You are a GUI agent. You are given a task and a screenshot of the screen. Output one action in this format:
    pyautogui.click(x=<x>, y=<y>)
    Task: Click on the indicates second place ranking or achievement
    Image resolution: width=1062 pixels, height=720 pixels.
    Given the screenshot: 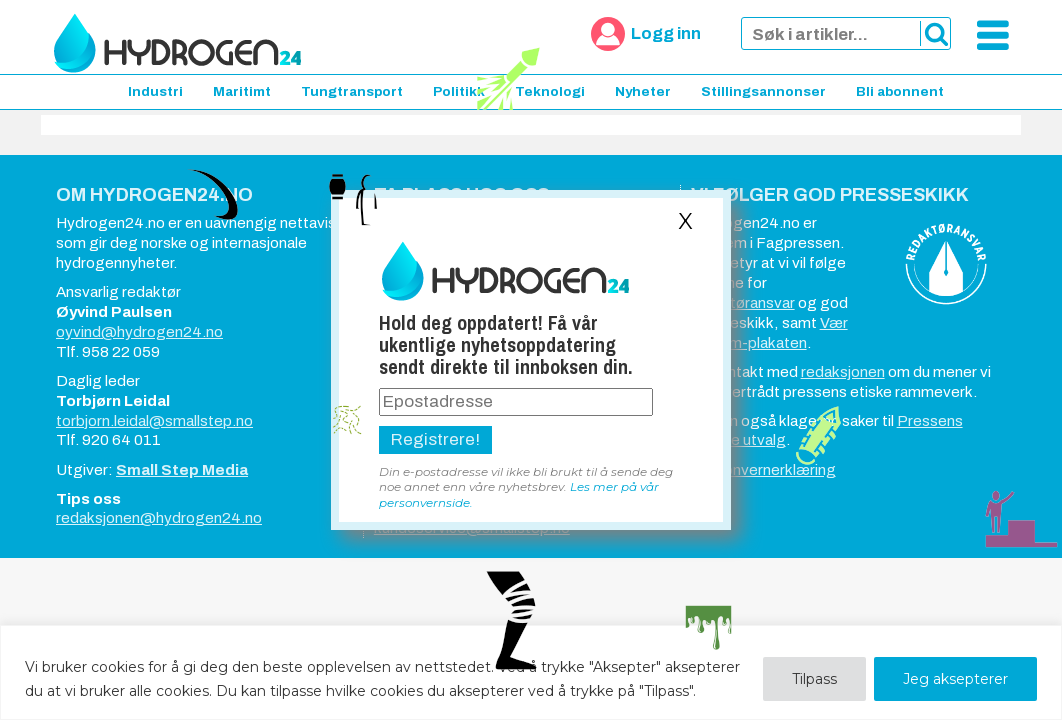 What is the action you would take?
    pyautogui.click(x=1021, y=511)
    